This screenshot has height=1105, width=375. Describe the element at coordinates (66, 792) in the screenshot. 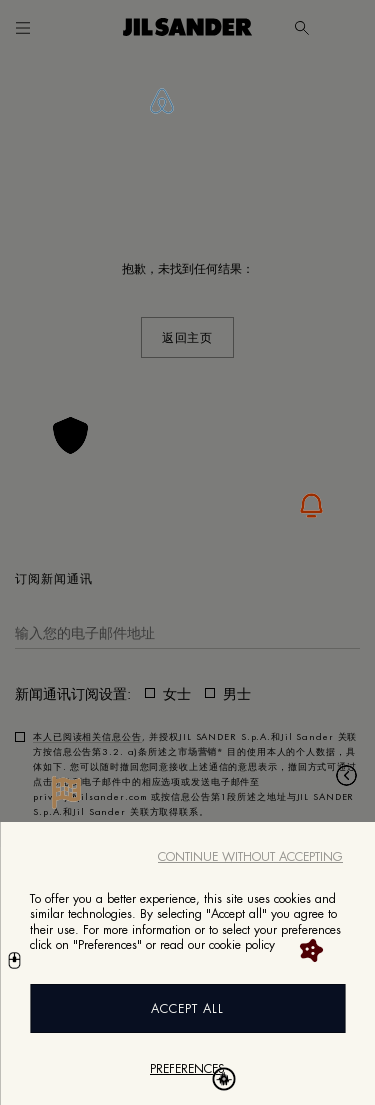

I see `indicates completion or finish point` at that location.